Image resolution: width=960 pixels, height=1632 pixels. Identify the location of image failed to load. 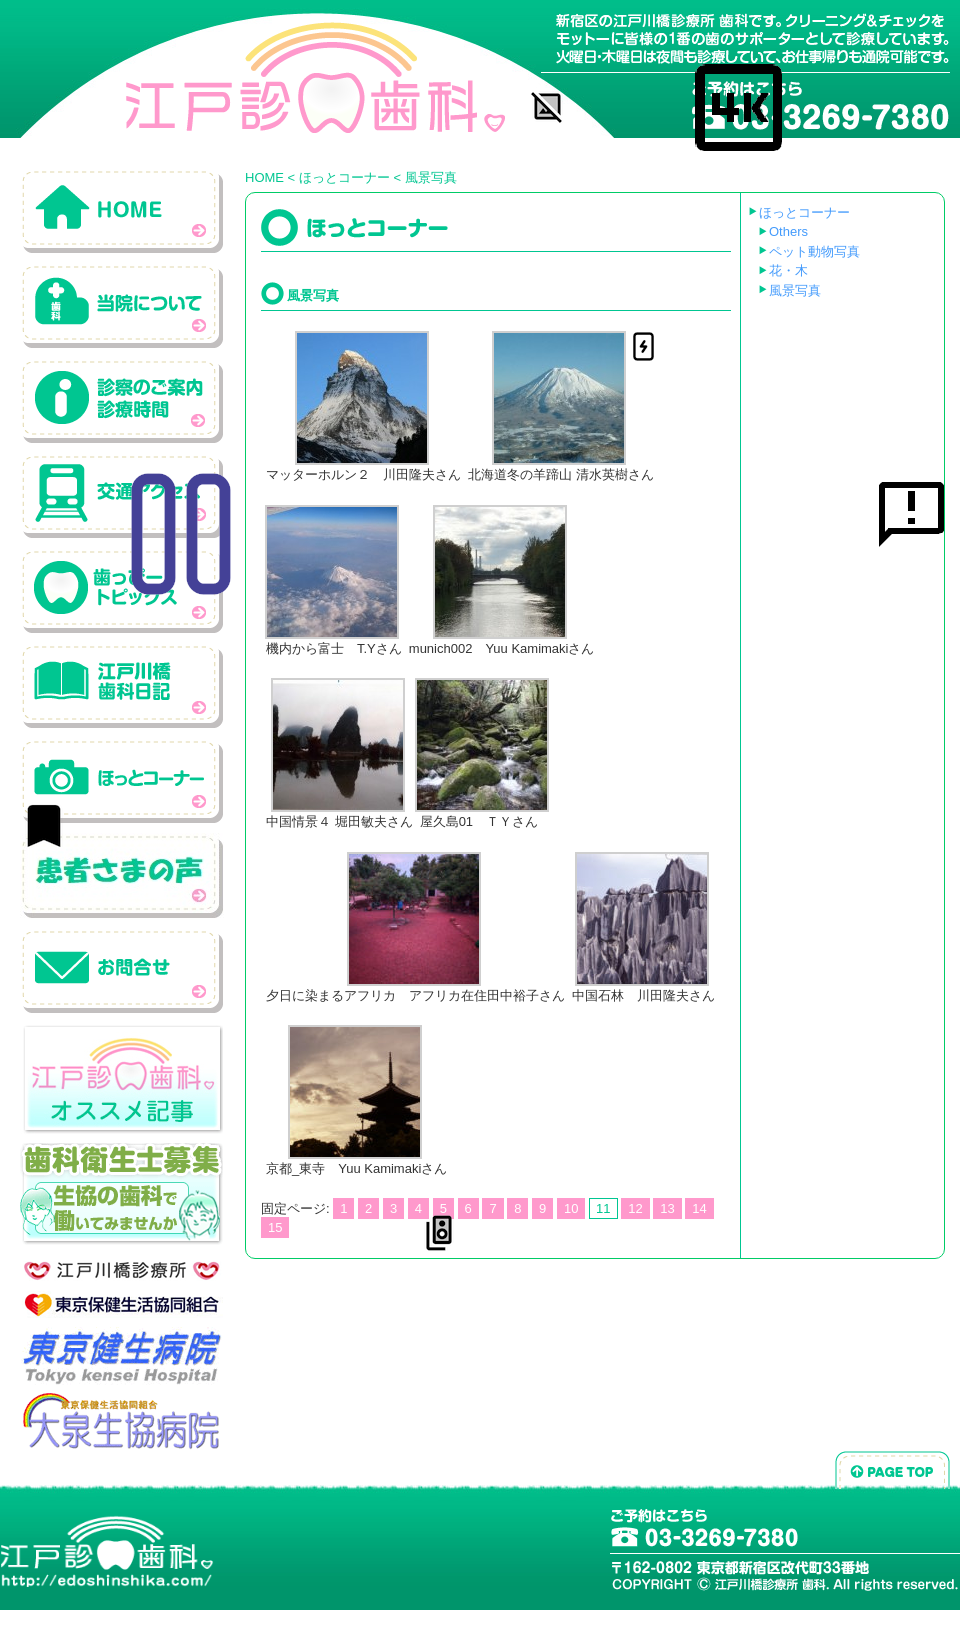
(547, 106).